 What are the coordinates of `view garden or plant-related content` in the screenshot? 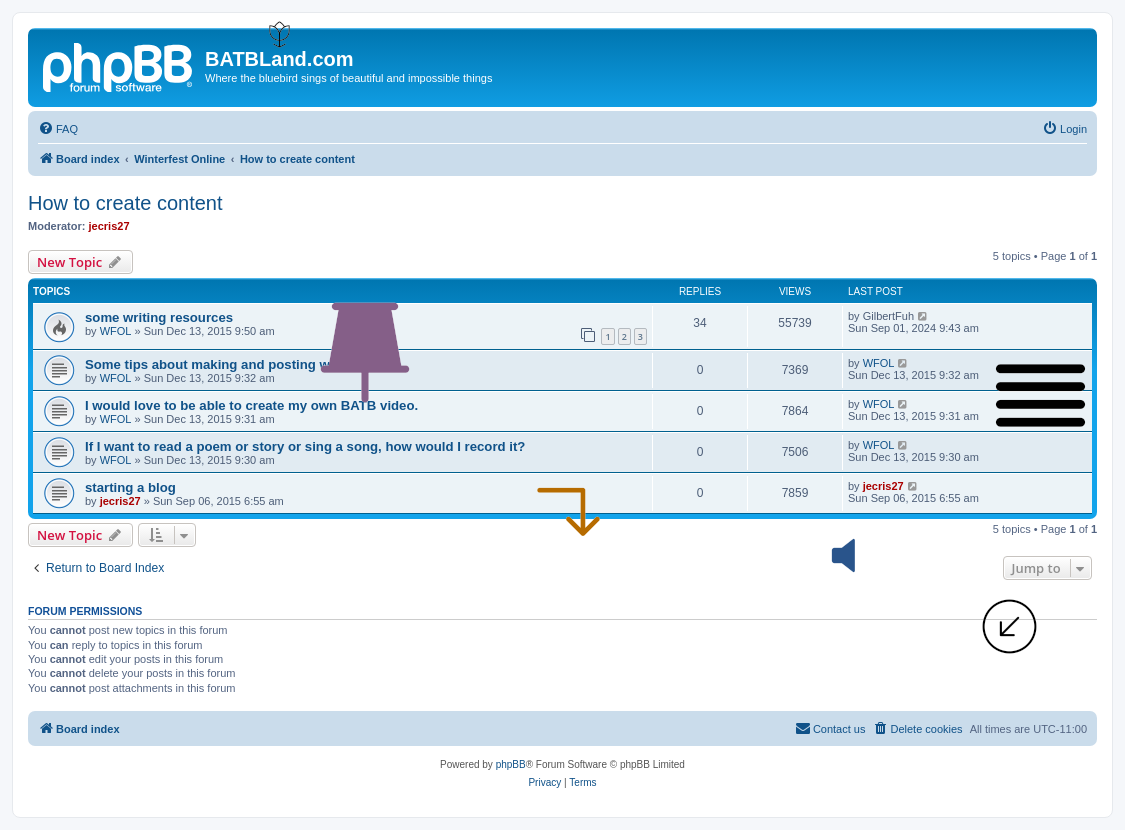 It's located at (279, 34).